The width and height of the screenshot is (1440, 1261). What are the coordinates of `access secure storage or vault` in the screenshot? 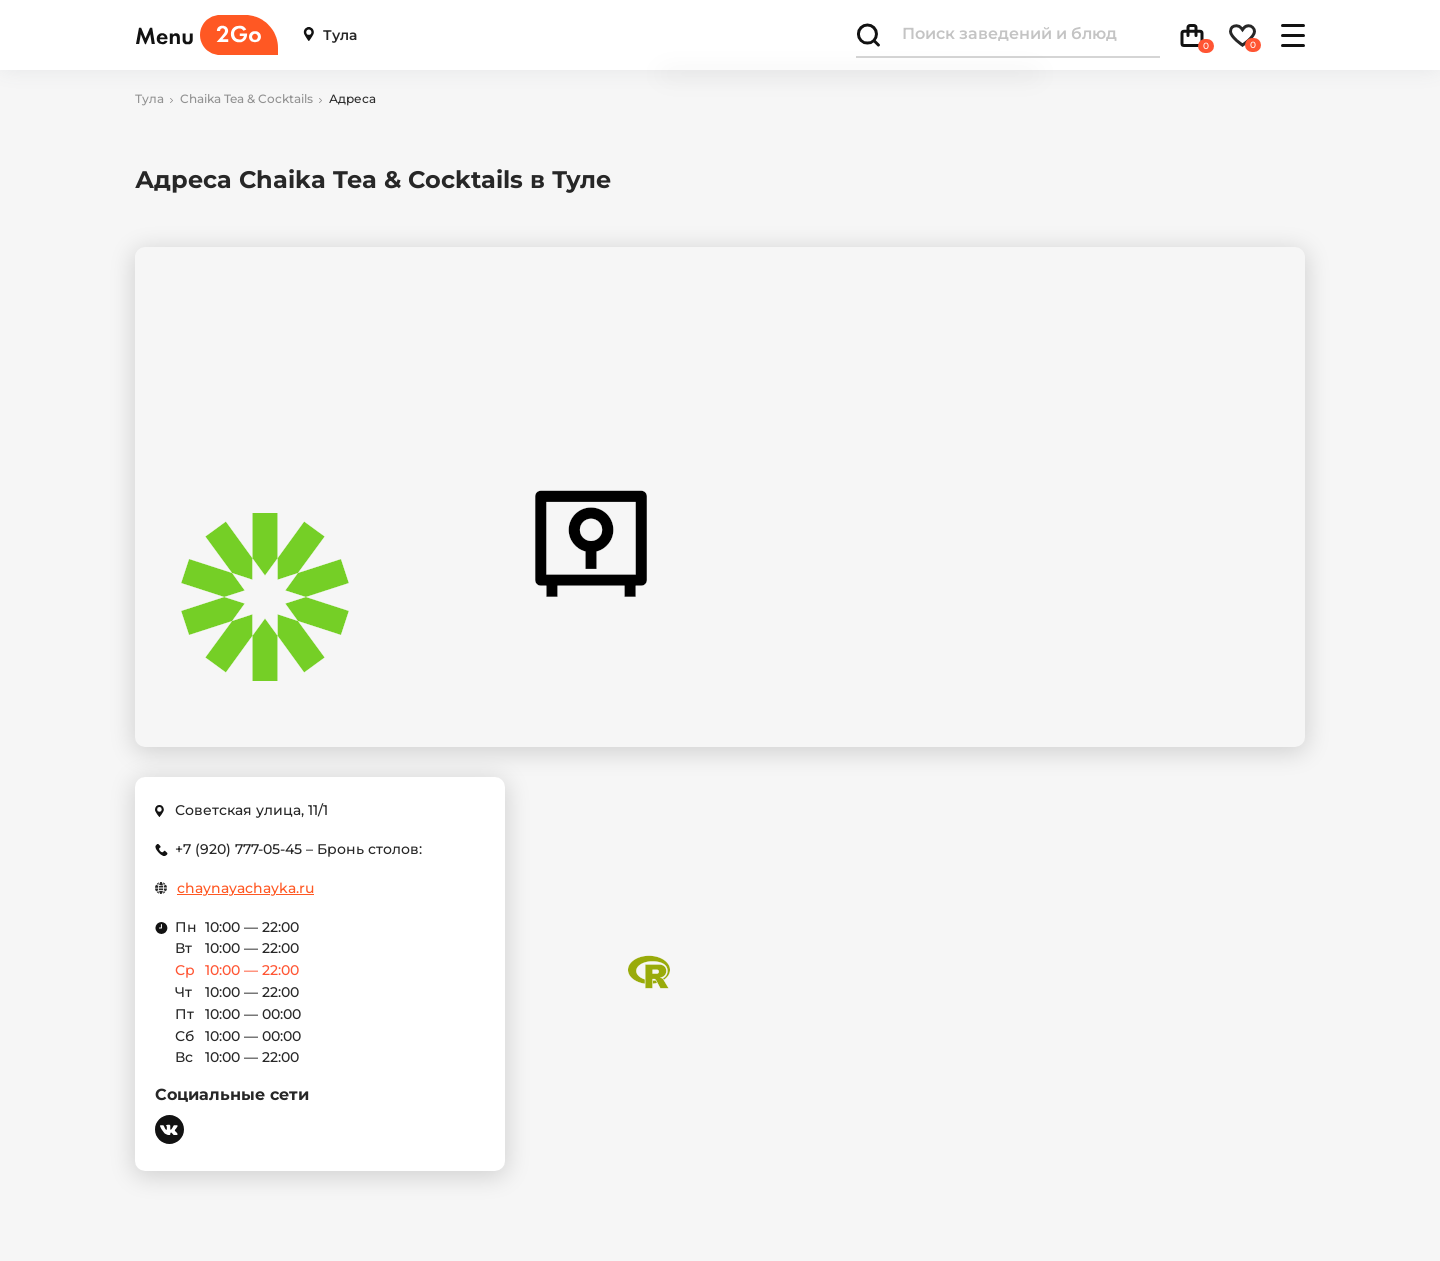 It's located at (591, 541).